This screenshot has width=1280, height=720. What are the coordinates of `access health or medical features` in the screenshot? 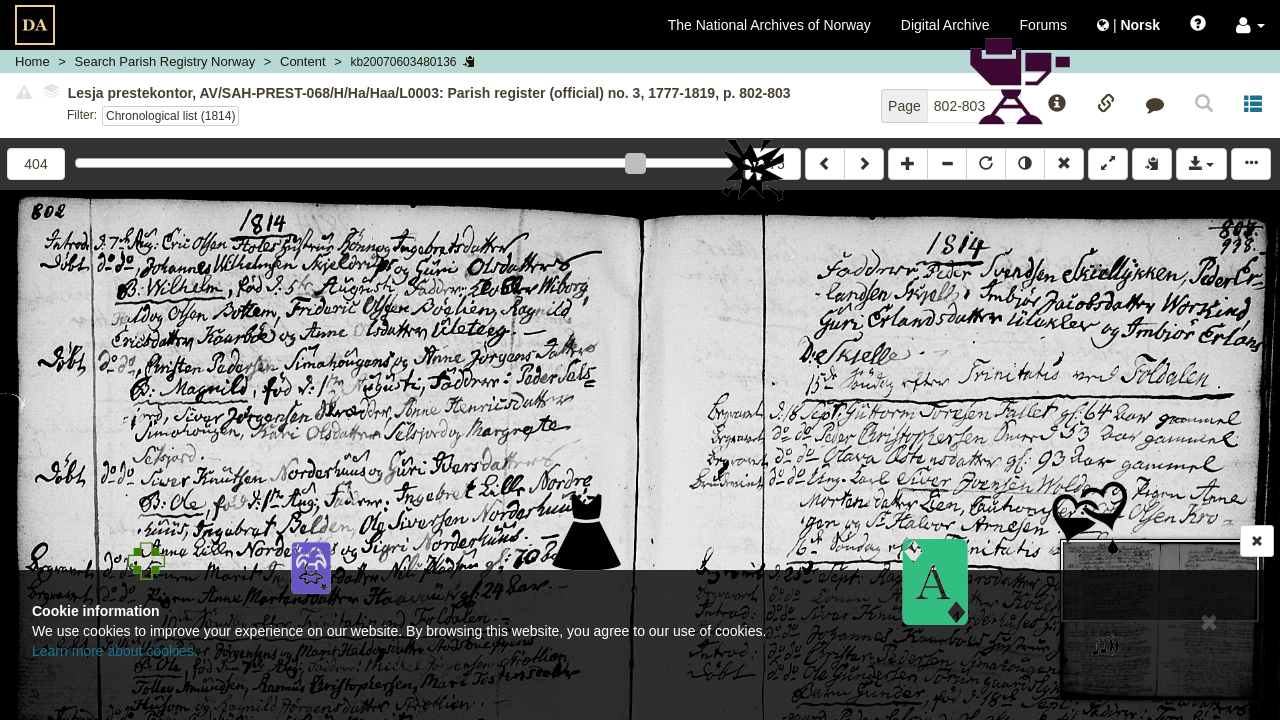 It's located at (146, 560).